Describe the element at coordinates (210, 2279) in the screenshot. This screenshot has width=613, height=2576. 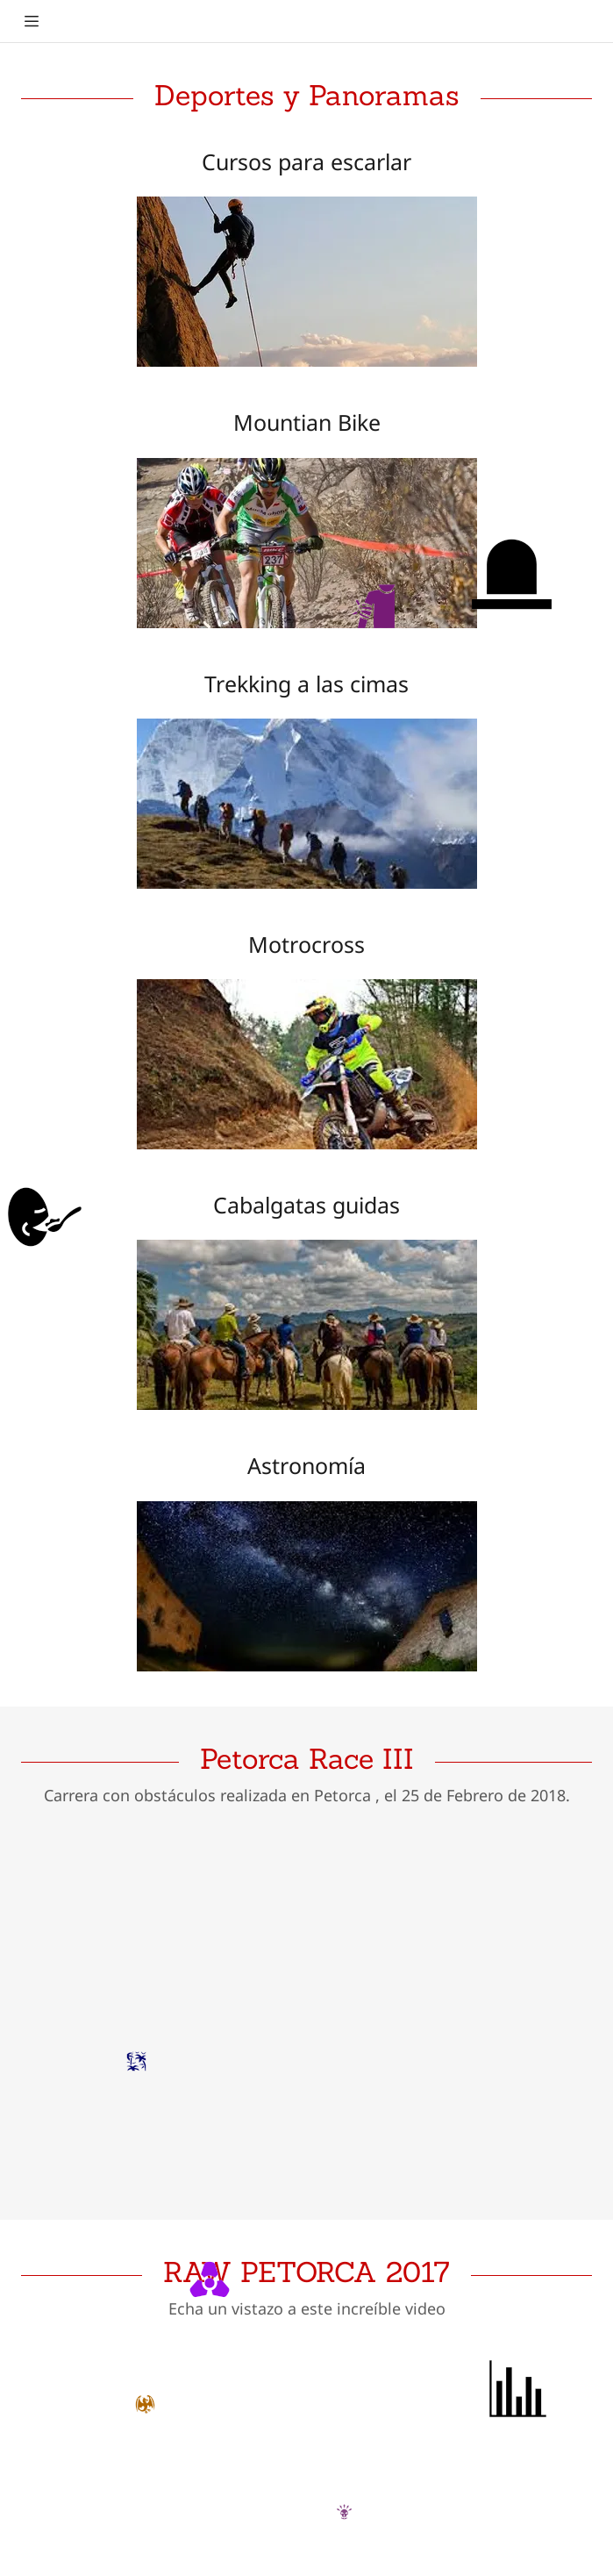
I see `indicates nuclear or reactor system status` at that location.